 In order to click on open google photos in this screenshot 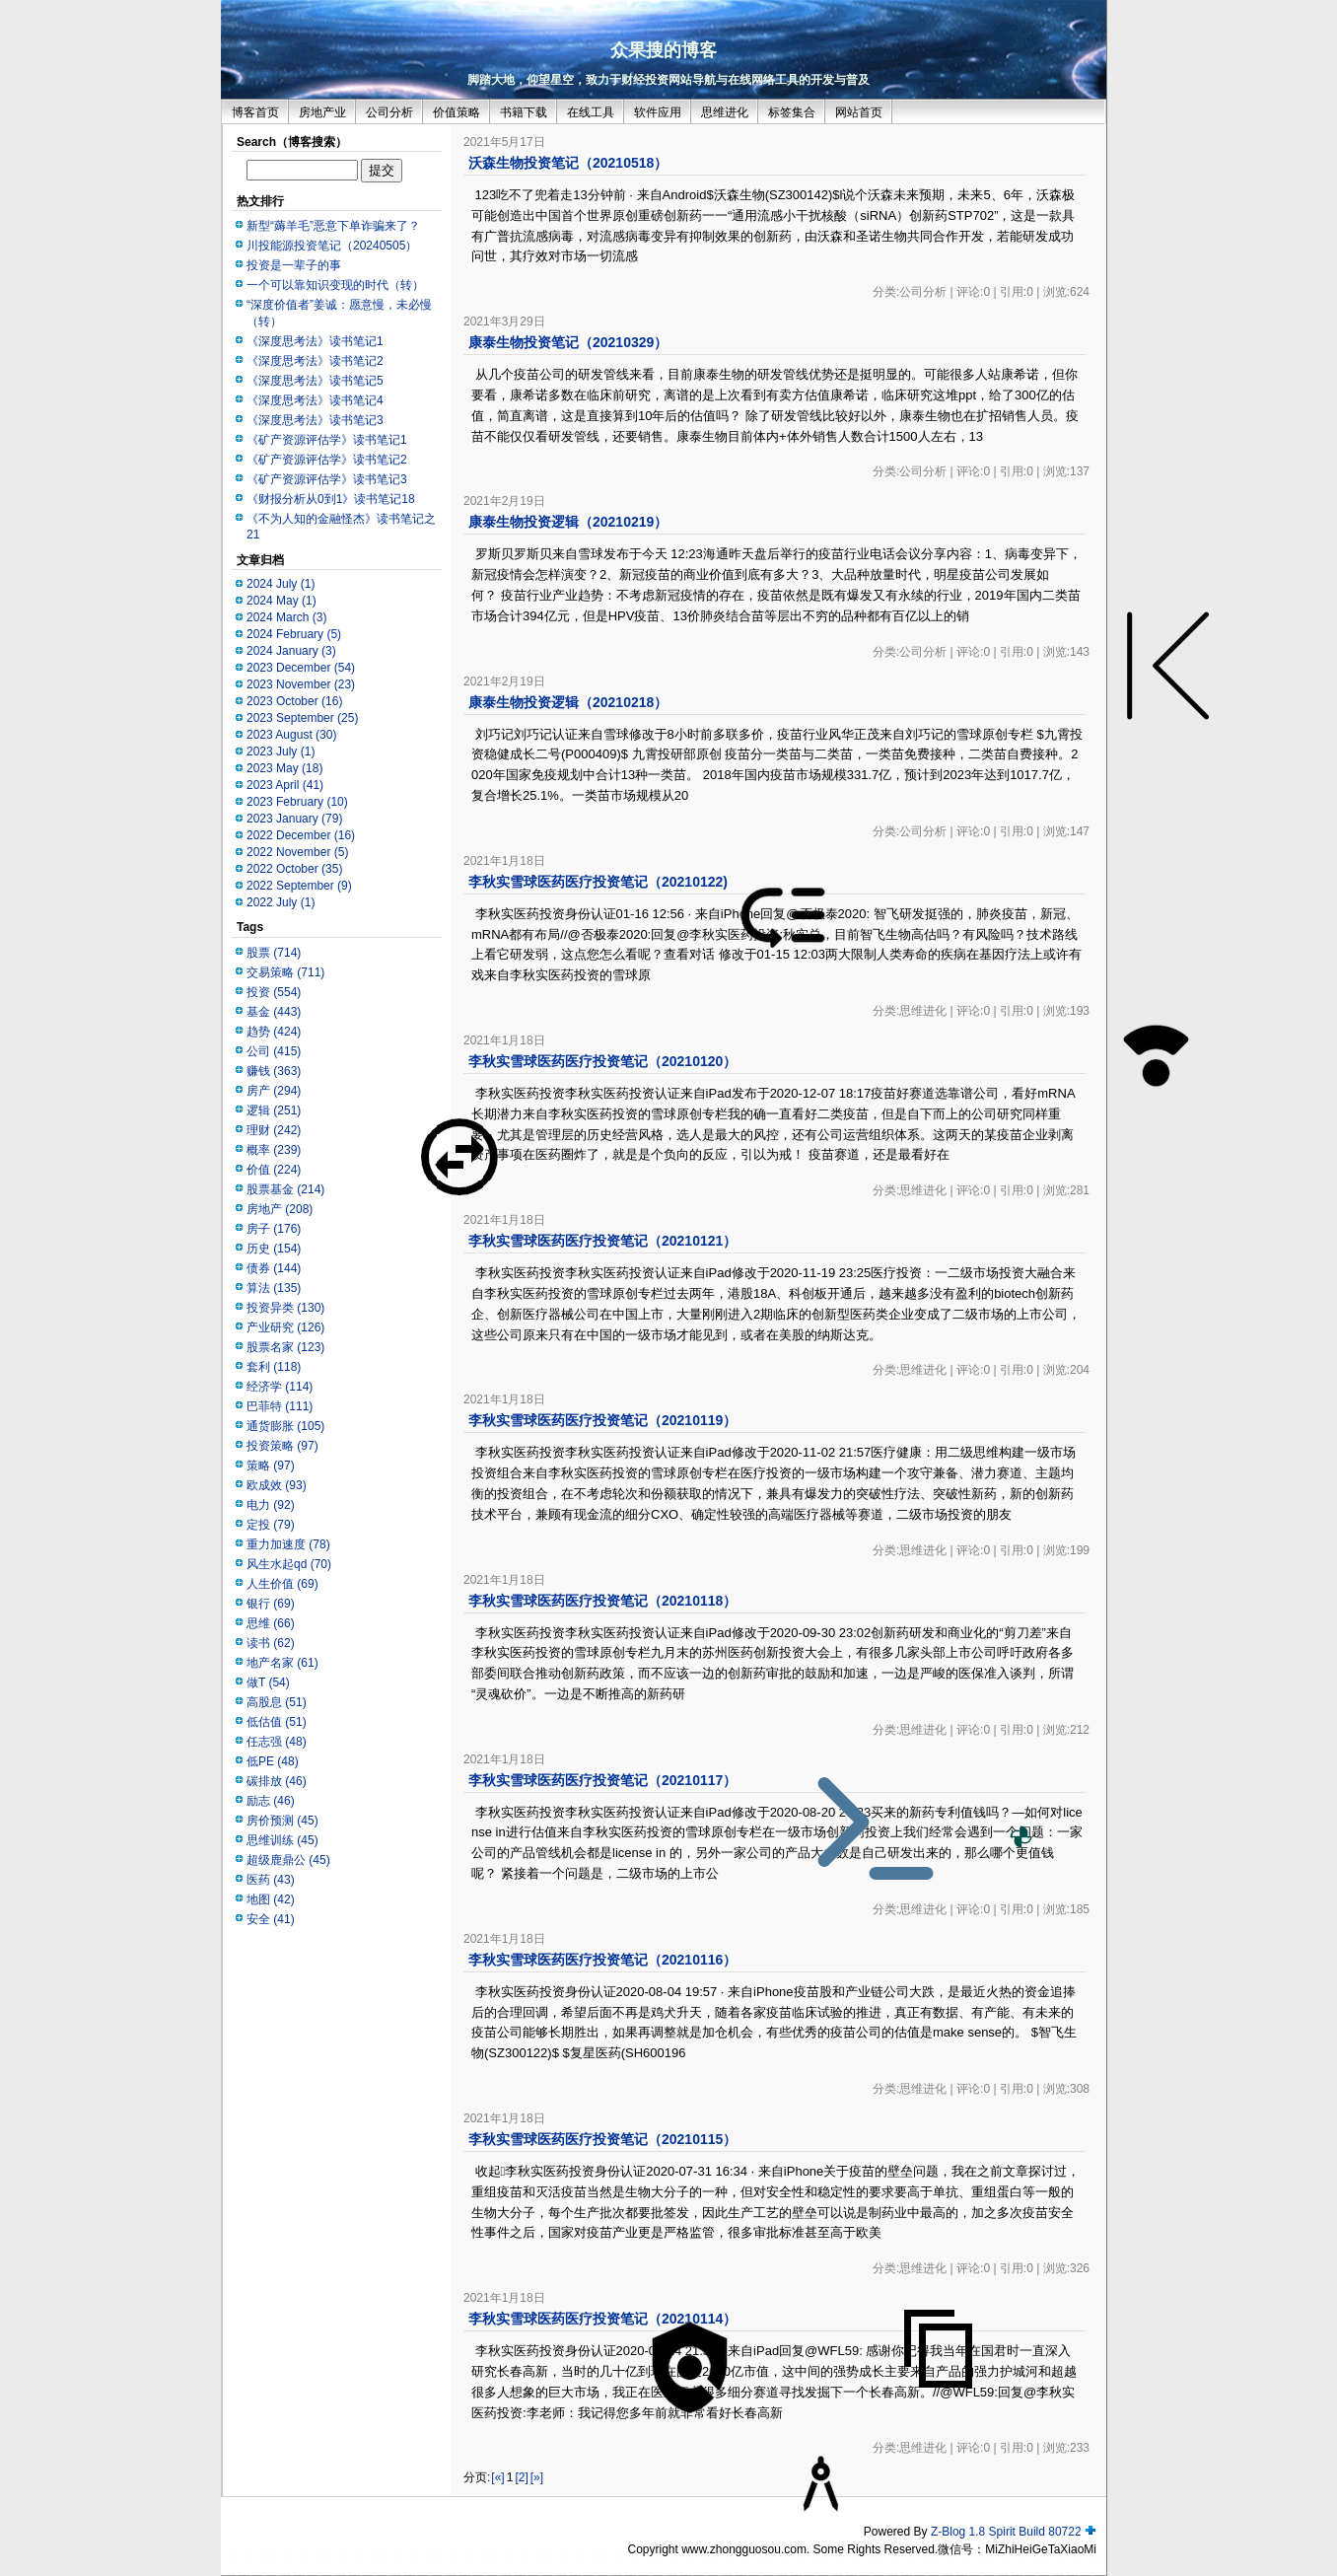, I will do `click(1020, 1836)`.